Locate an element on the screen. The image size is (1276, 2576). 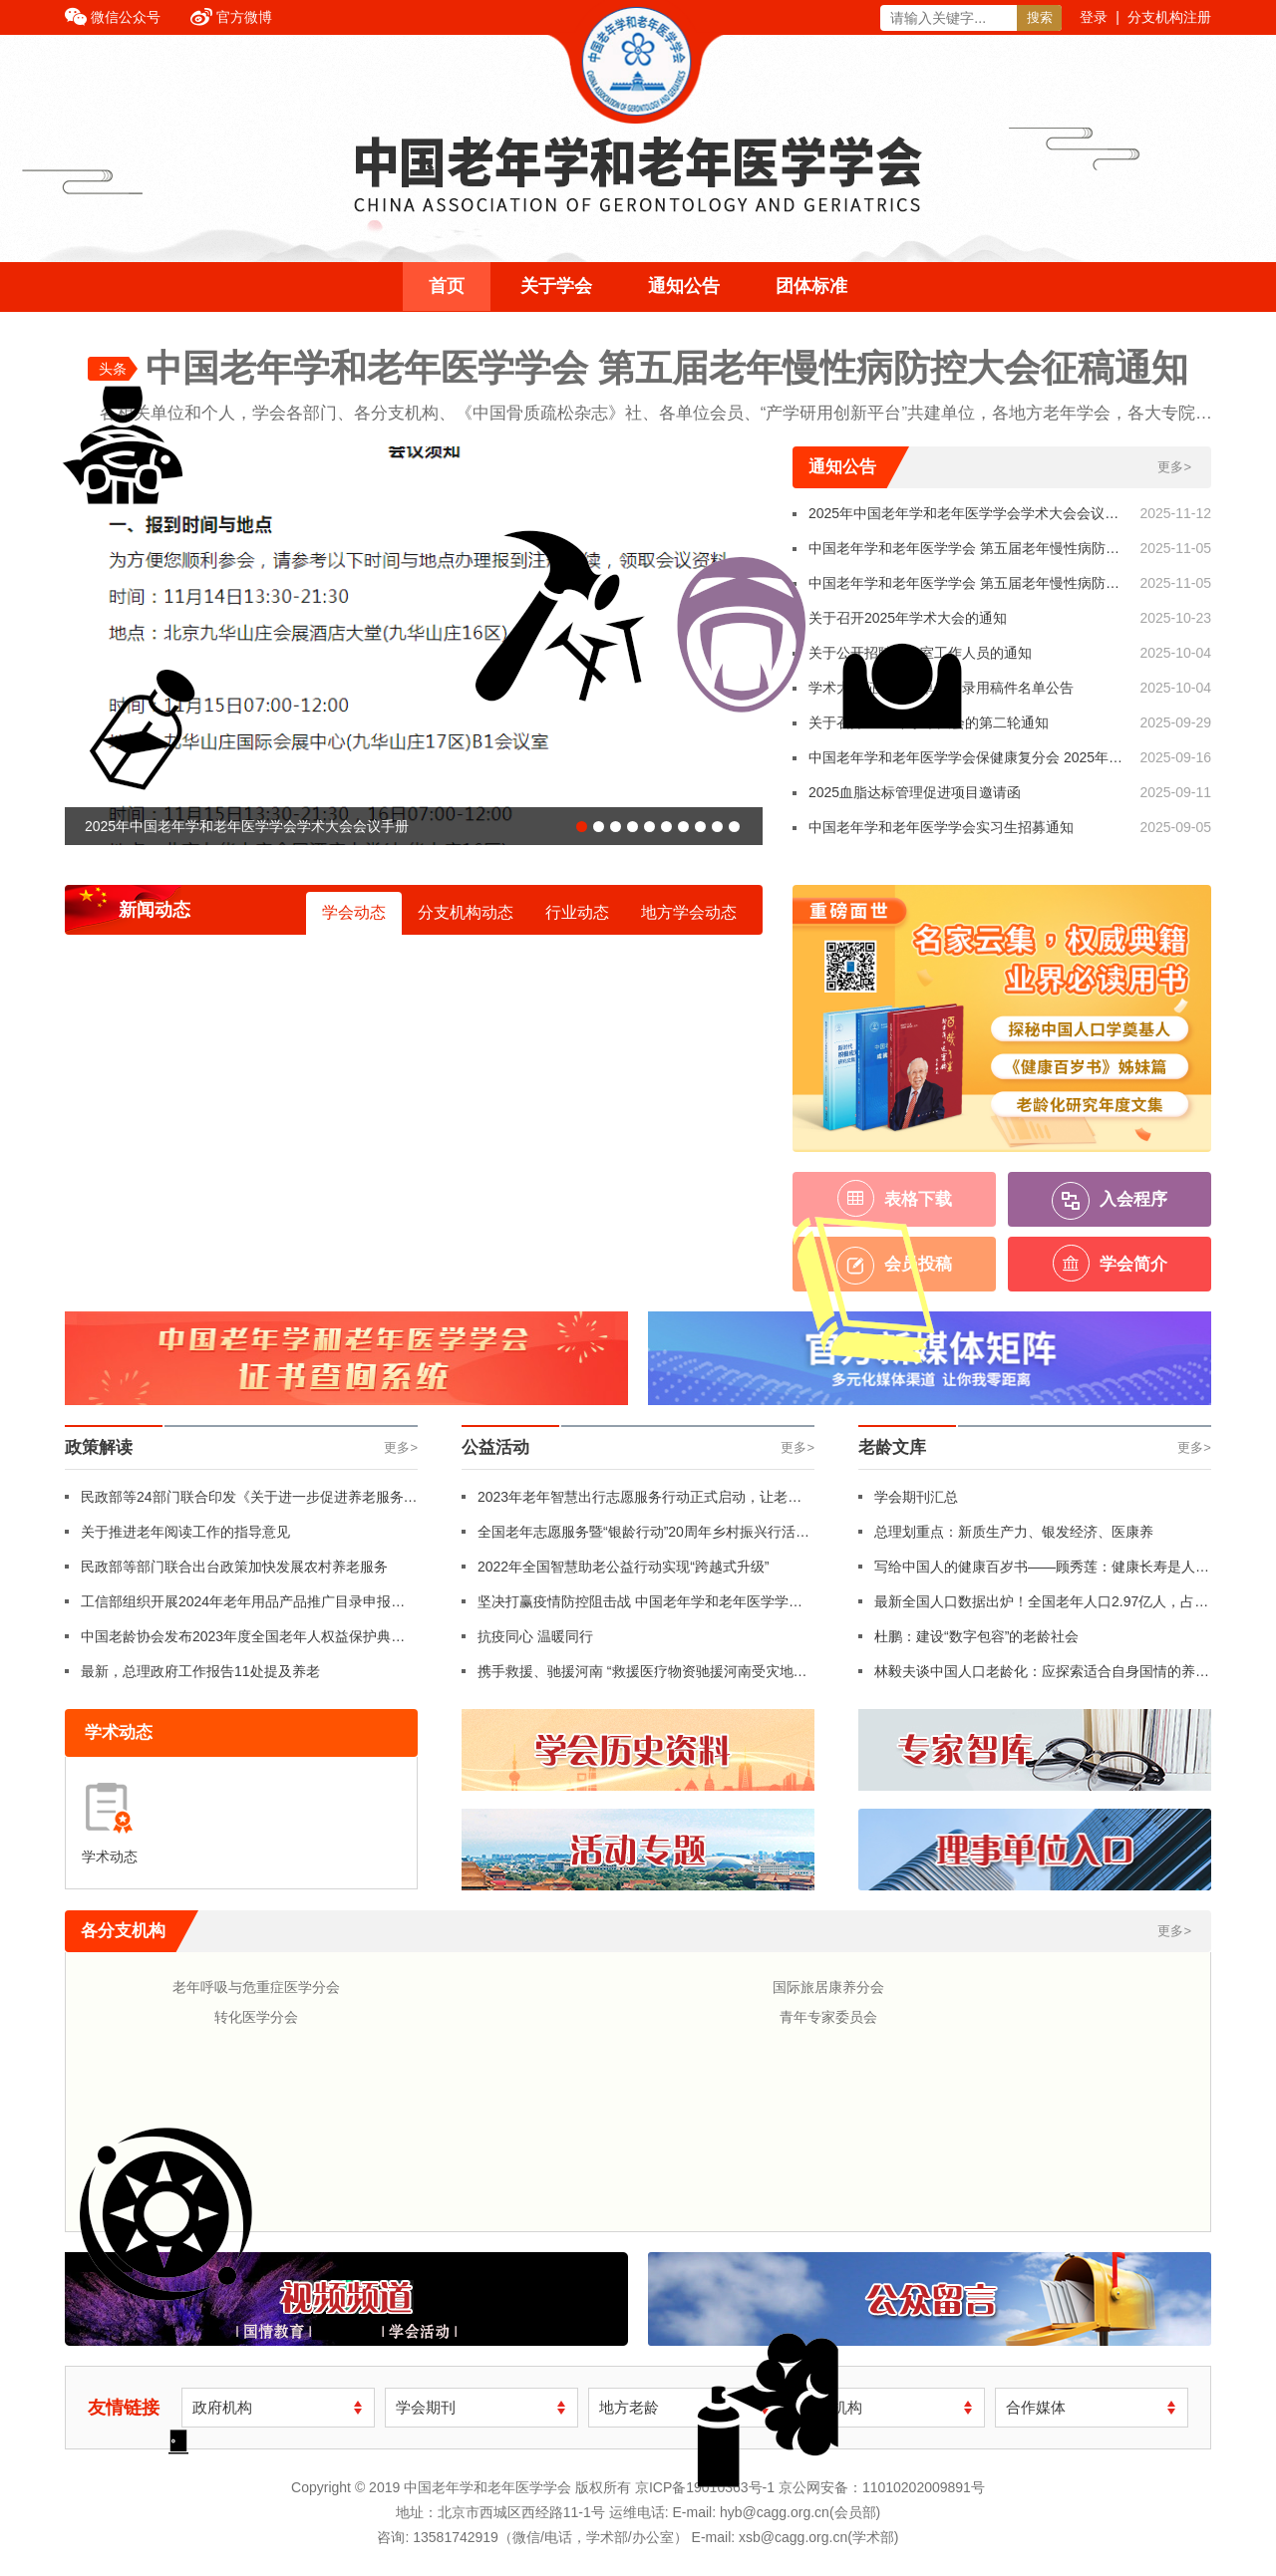
indicates poison or venom status effect is located at coordinates (742, 634).